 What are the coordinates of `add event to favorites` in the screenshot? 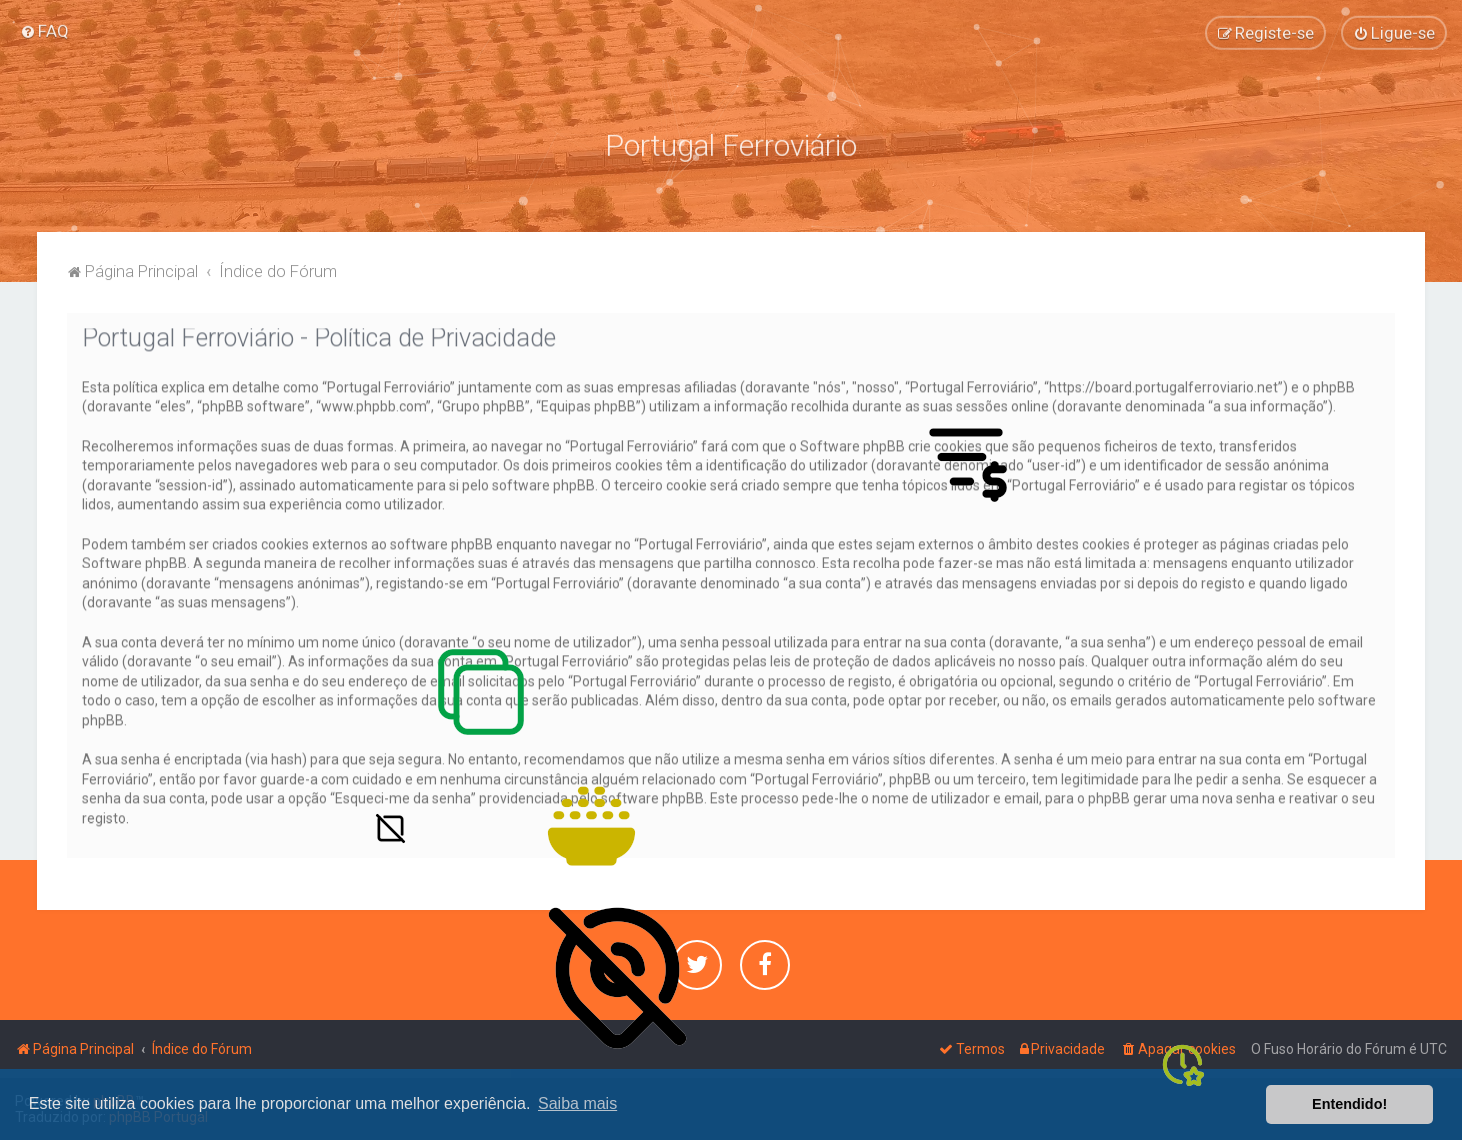 It's located at (1182, 1064).